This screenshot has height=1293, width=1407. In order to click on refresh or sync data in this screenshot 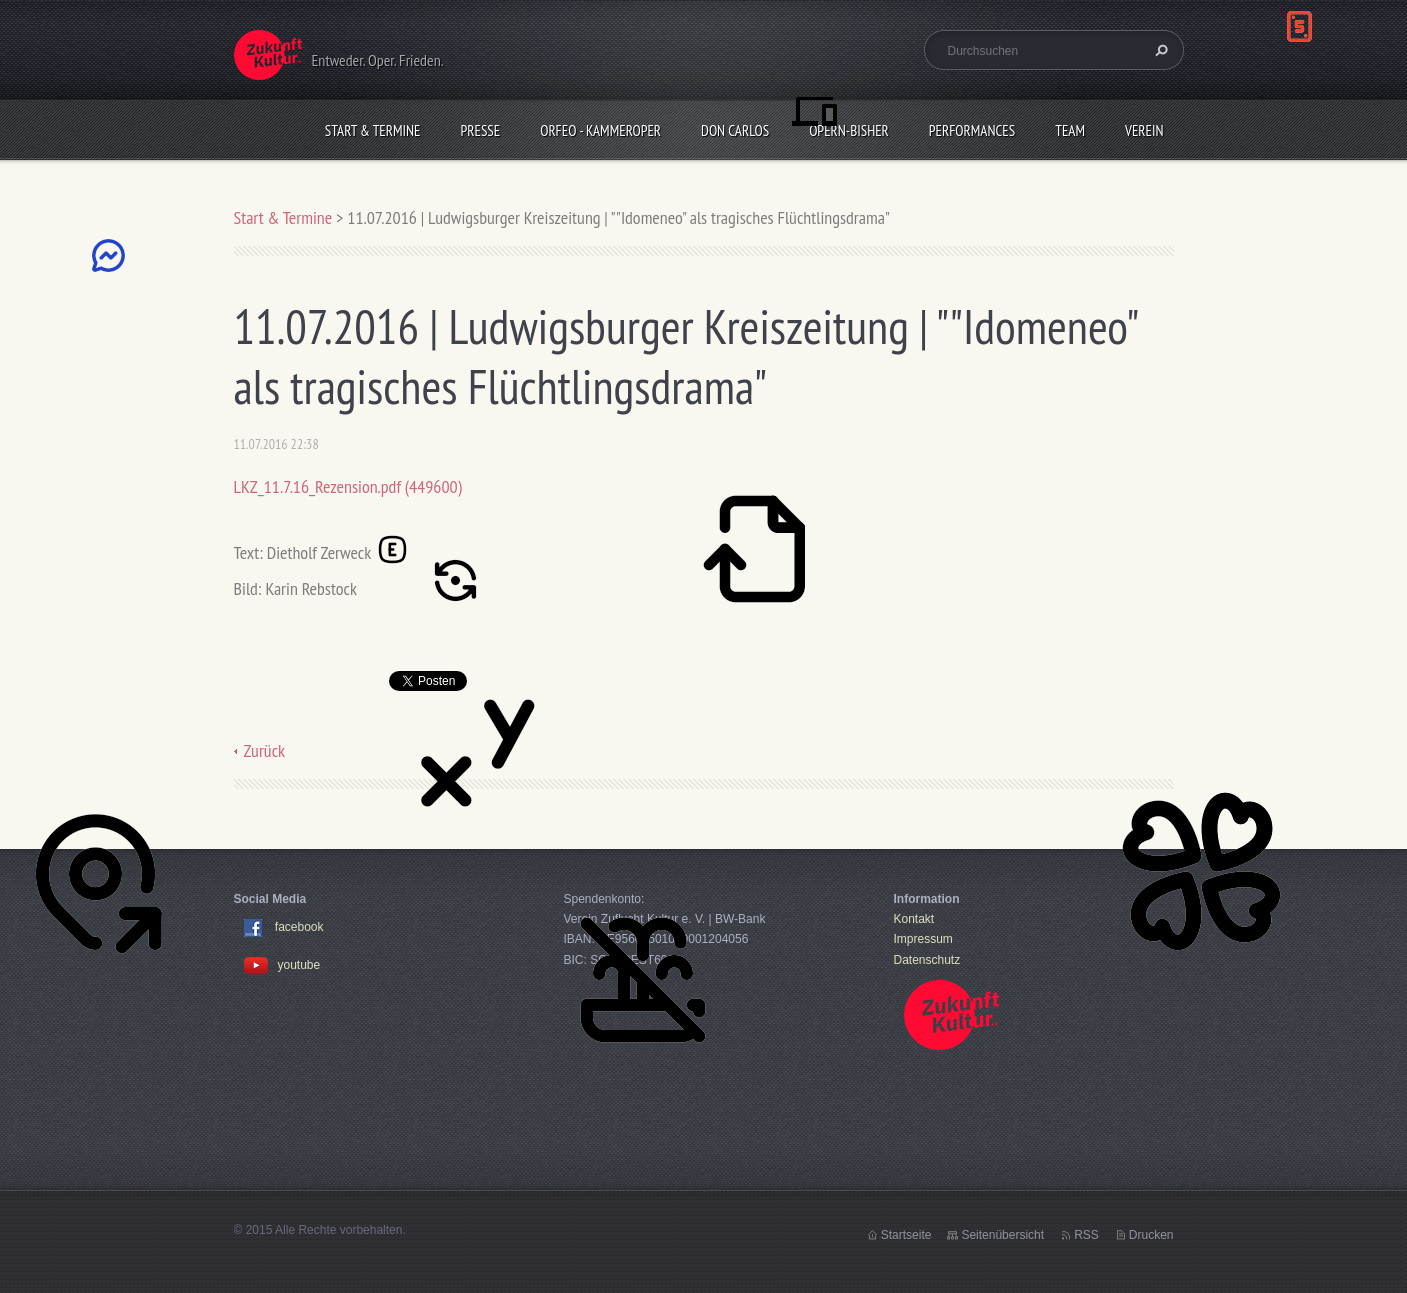, I will do `click(455, 580)`.